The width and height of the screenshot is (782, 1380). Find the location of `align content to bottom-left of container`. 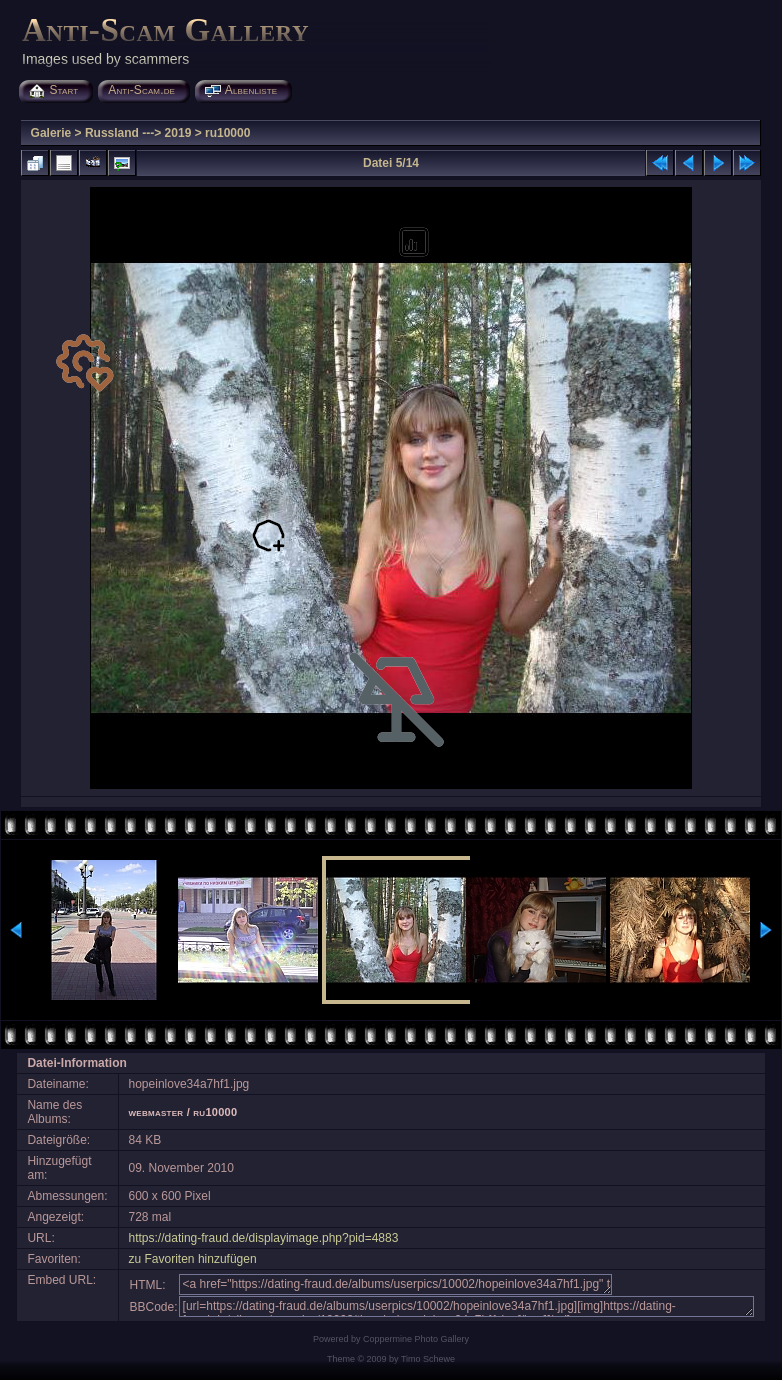

align content to bottom-left of container is located at coordinates (414, 242).